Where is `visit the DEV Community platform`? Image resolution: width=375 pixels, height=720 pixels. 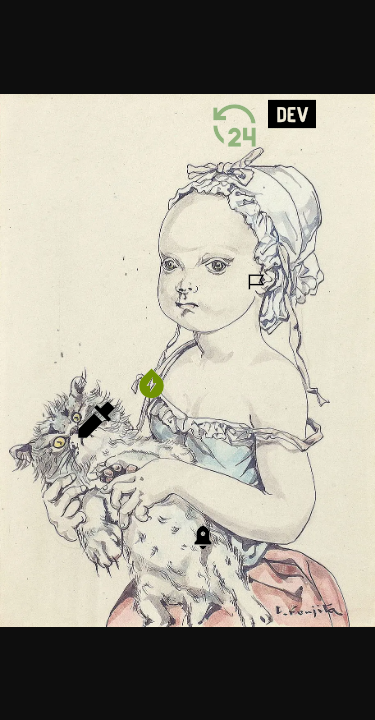
visit the DEV Community platform is located at coordinates (292, 114).